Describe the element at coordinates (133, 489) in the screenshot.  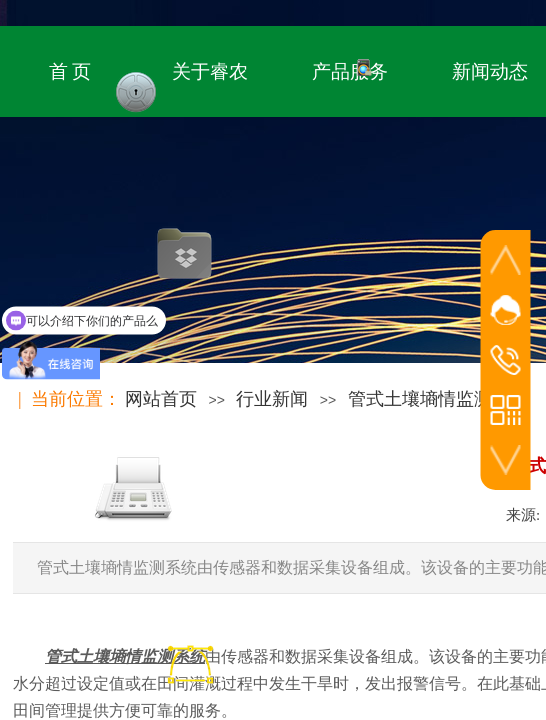
I see `send or receive a fax` at that location.